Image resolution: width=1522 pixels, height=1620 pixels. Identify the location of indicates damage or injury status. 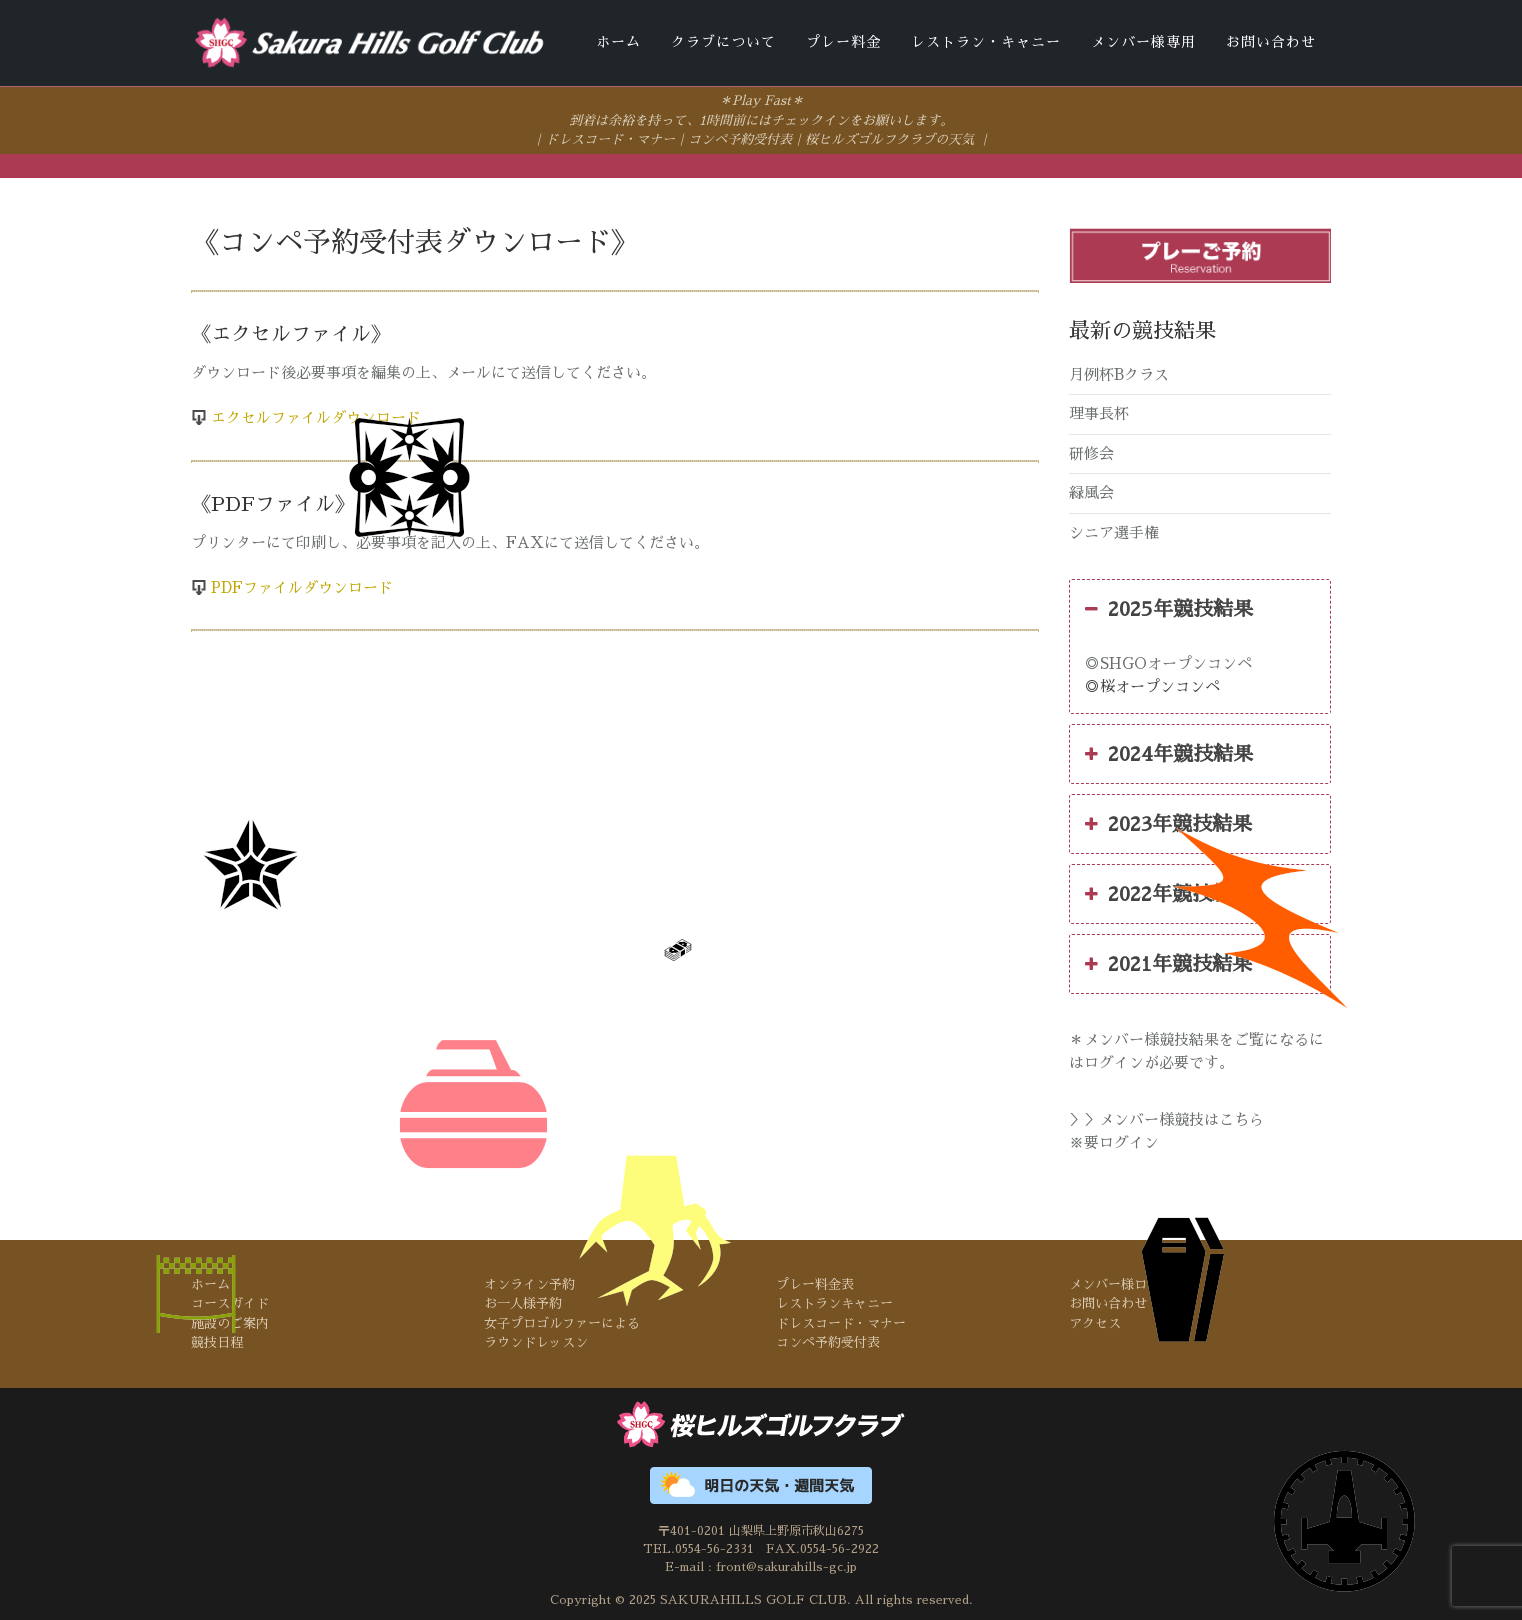
(1260, 918).